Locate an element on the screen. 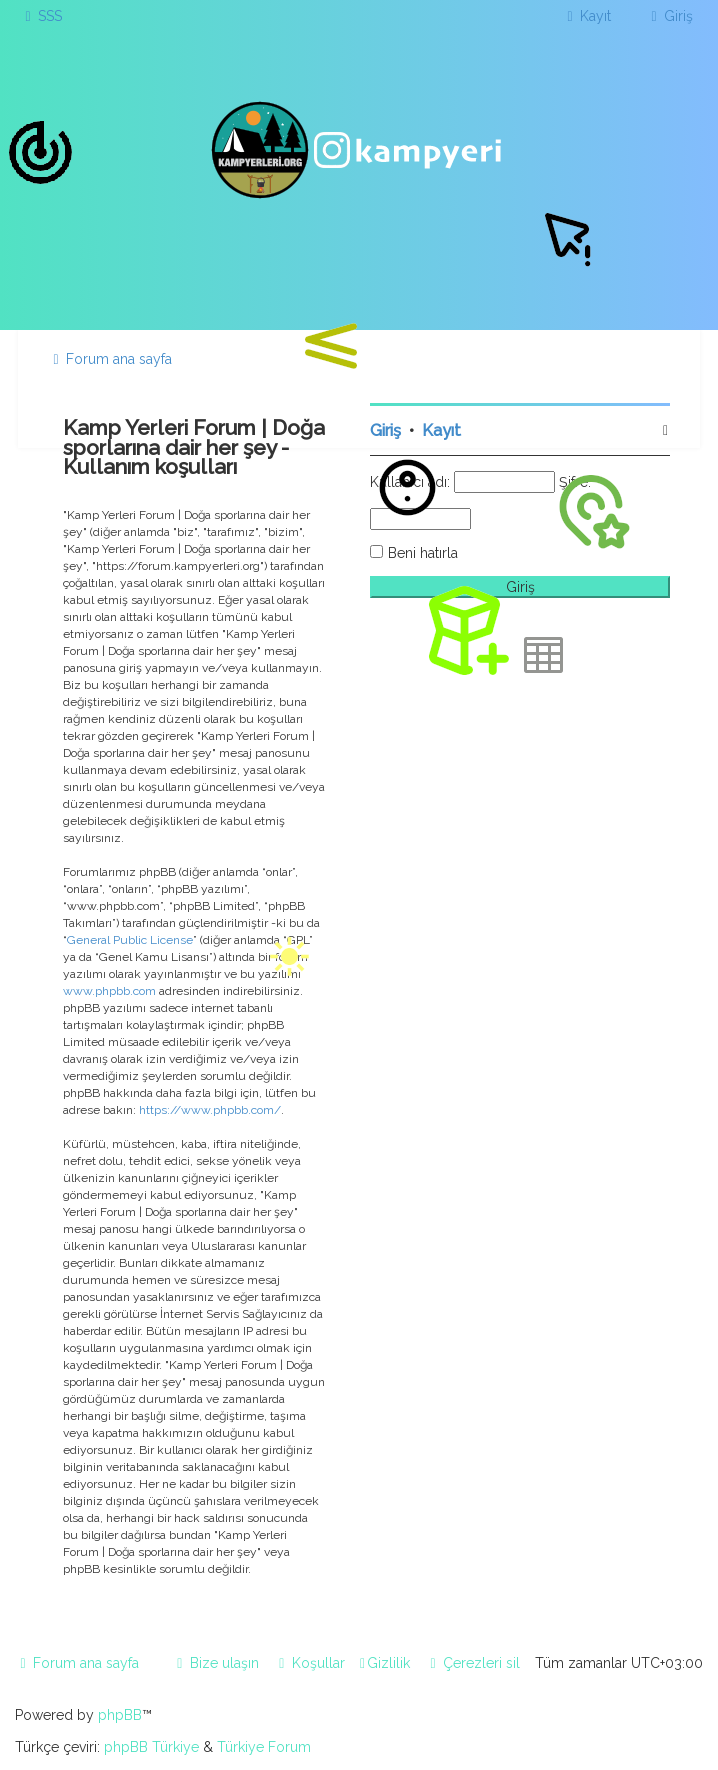 Image resolution: width=718 pixels, height=1770 pixels. mark a location as favorite is located at coordinates (591, 510).